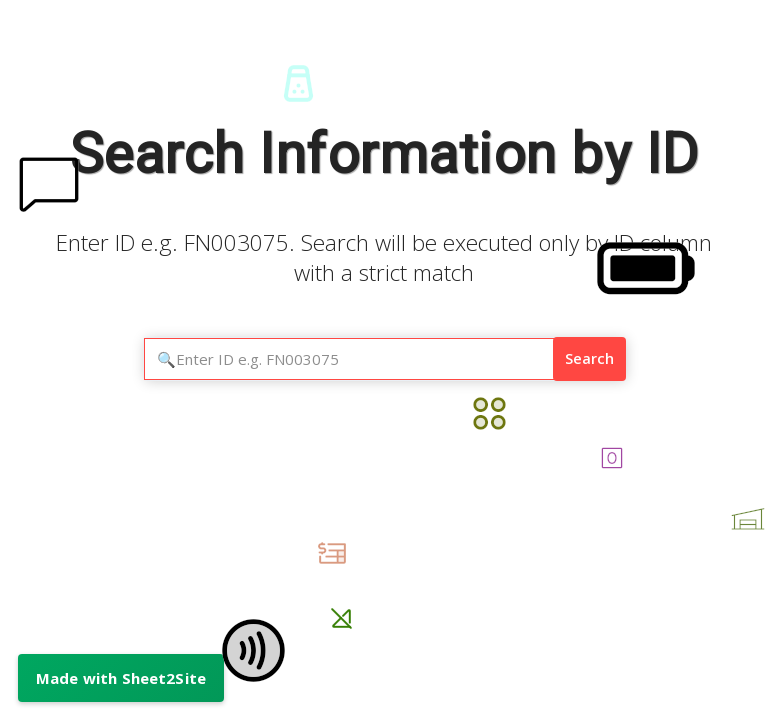  What do you see at coordinates (612, 458) in the screenshot?
I see `indicates zero or no items` at bounding box center [612, 458].